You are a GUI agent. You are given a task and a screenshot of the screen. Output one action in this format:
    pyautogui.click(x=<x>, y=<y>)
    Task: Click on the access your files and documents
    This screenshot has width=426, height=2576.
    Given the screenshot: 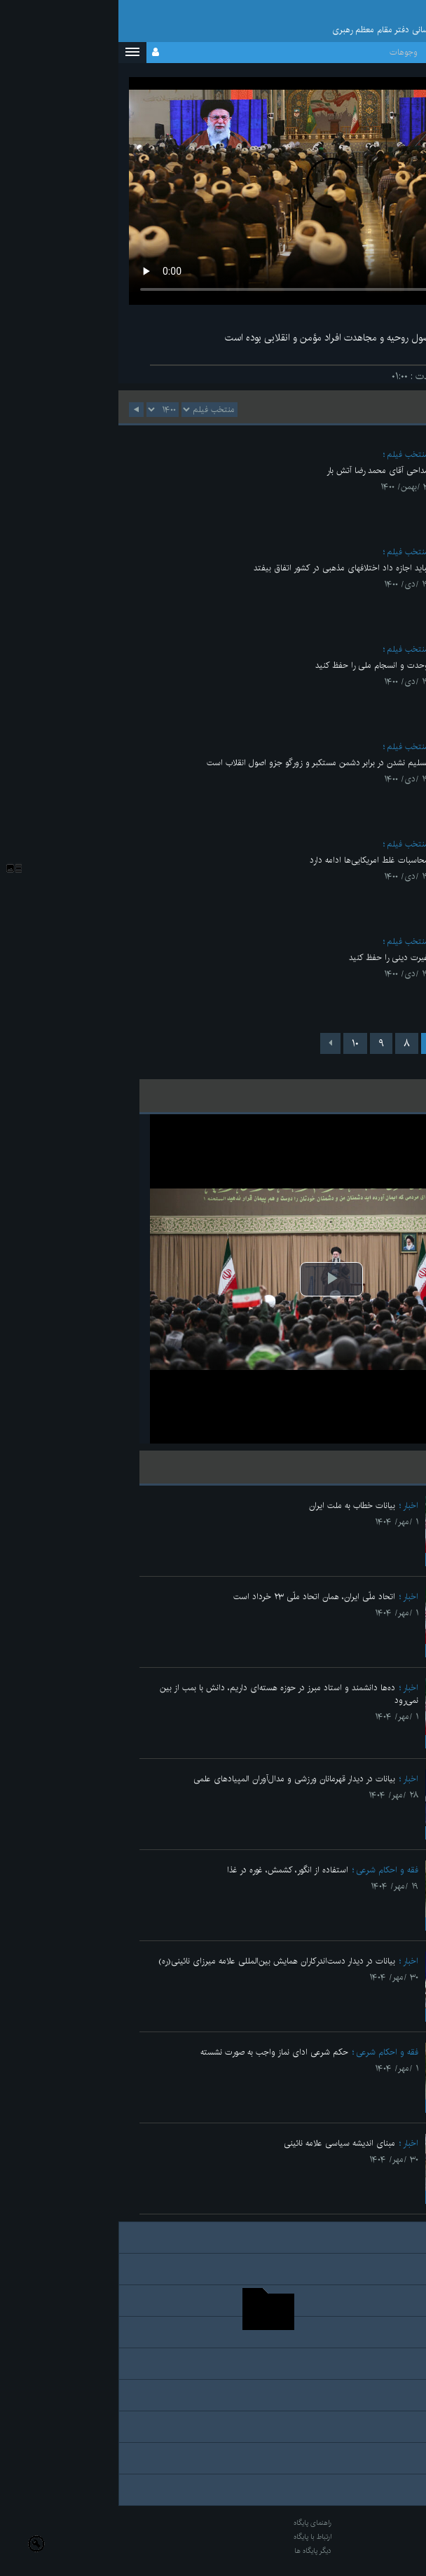 What is the action you would take?
    pyautogui.click(x=268, y=2309)
    